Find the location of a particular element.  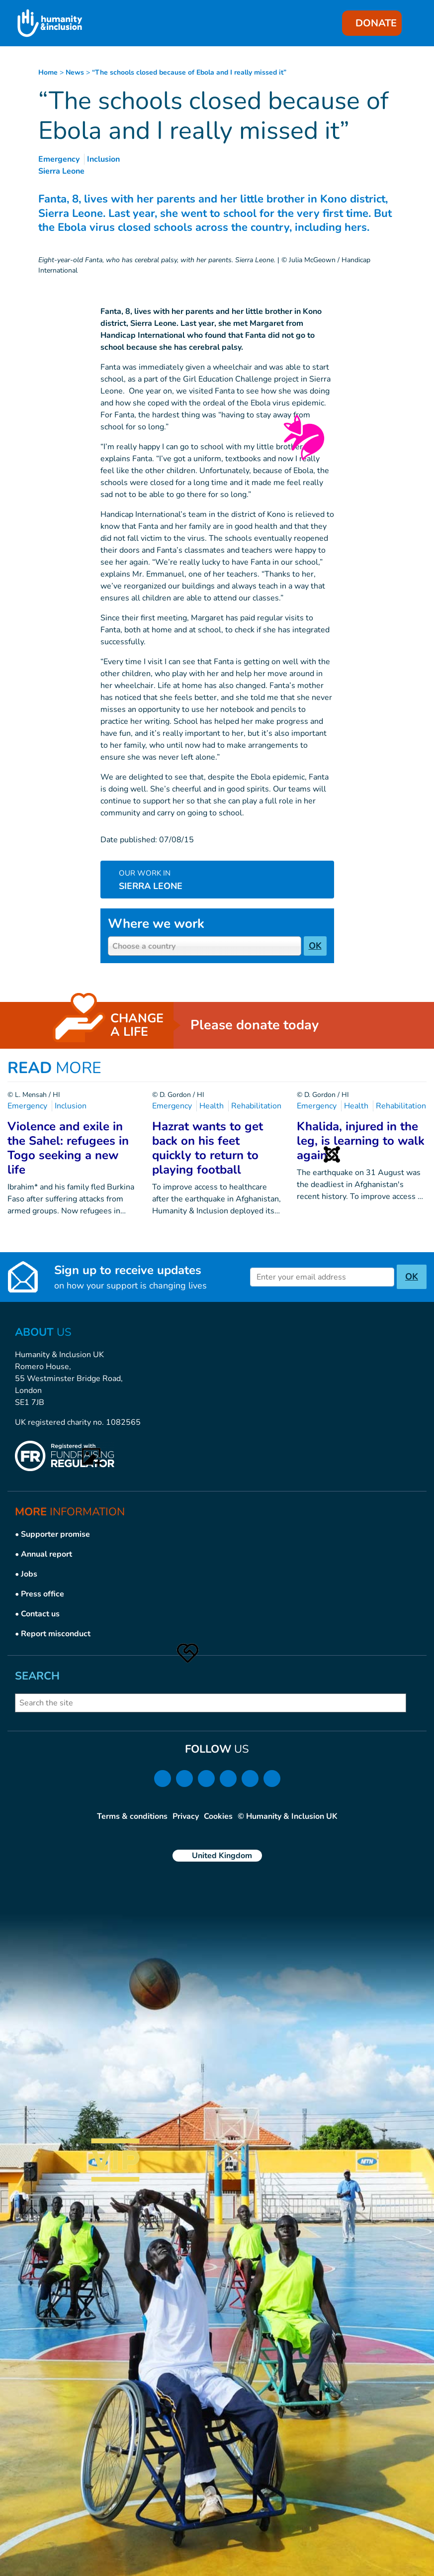

add a new image or photo is located at coordinates (91, 1456).